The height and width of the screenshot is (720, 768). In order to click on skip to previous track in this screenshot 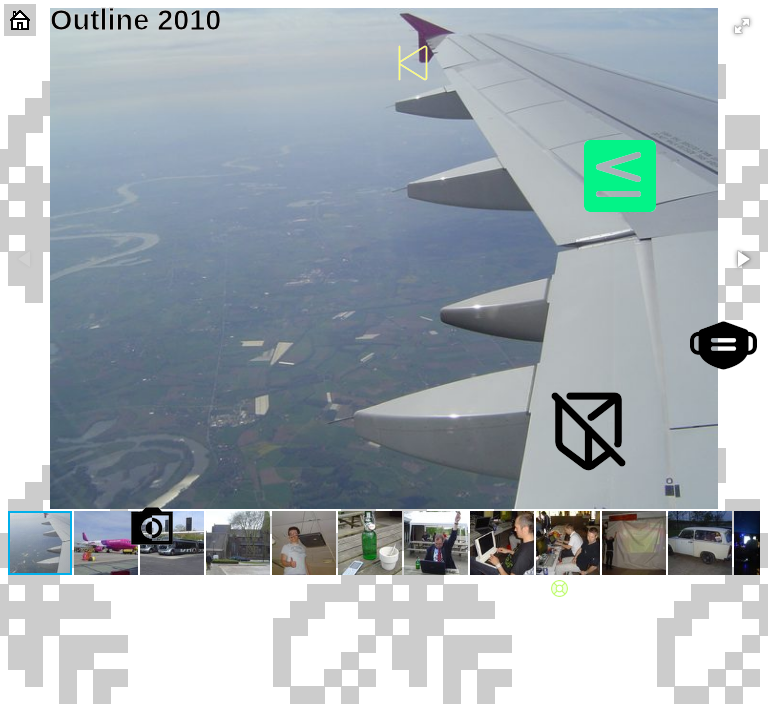, I will do `click(413, 63)`.